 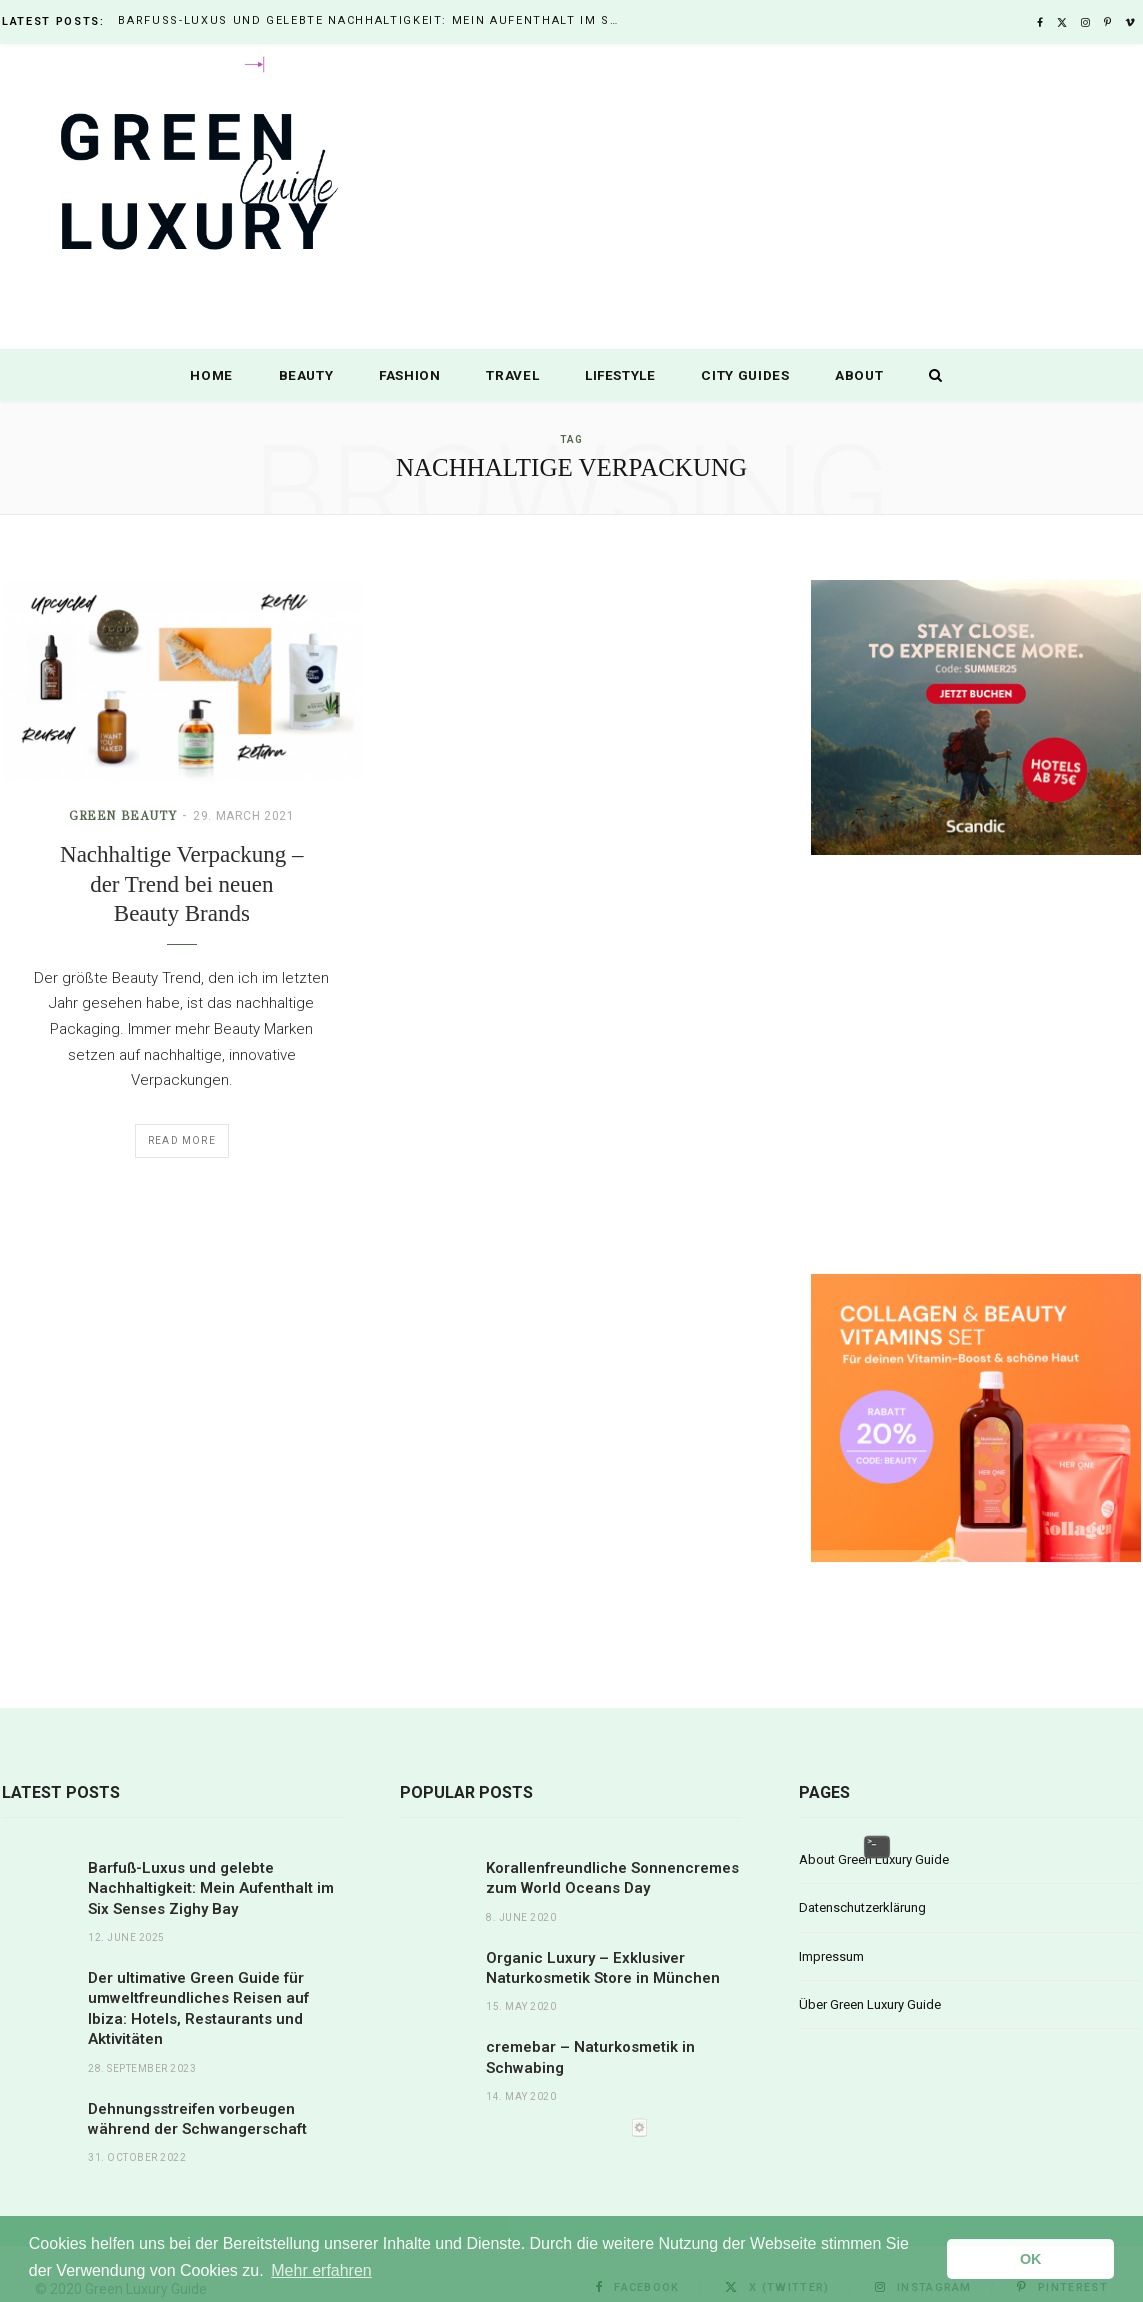 I want to click on a desktop application shortcut file, so click(x=639, y=2127).